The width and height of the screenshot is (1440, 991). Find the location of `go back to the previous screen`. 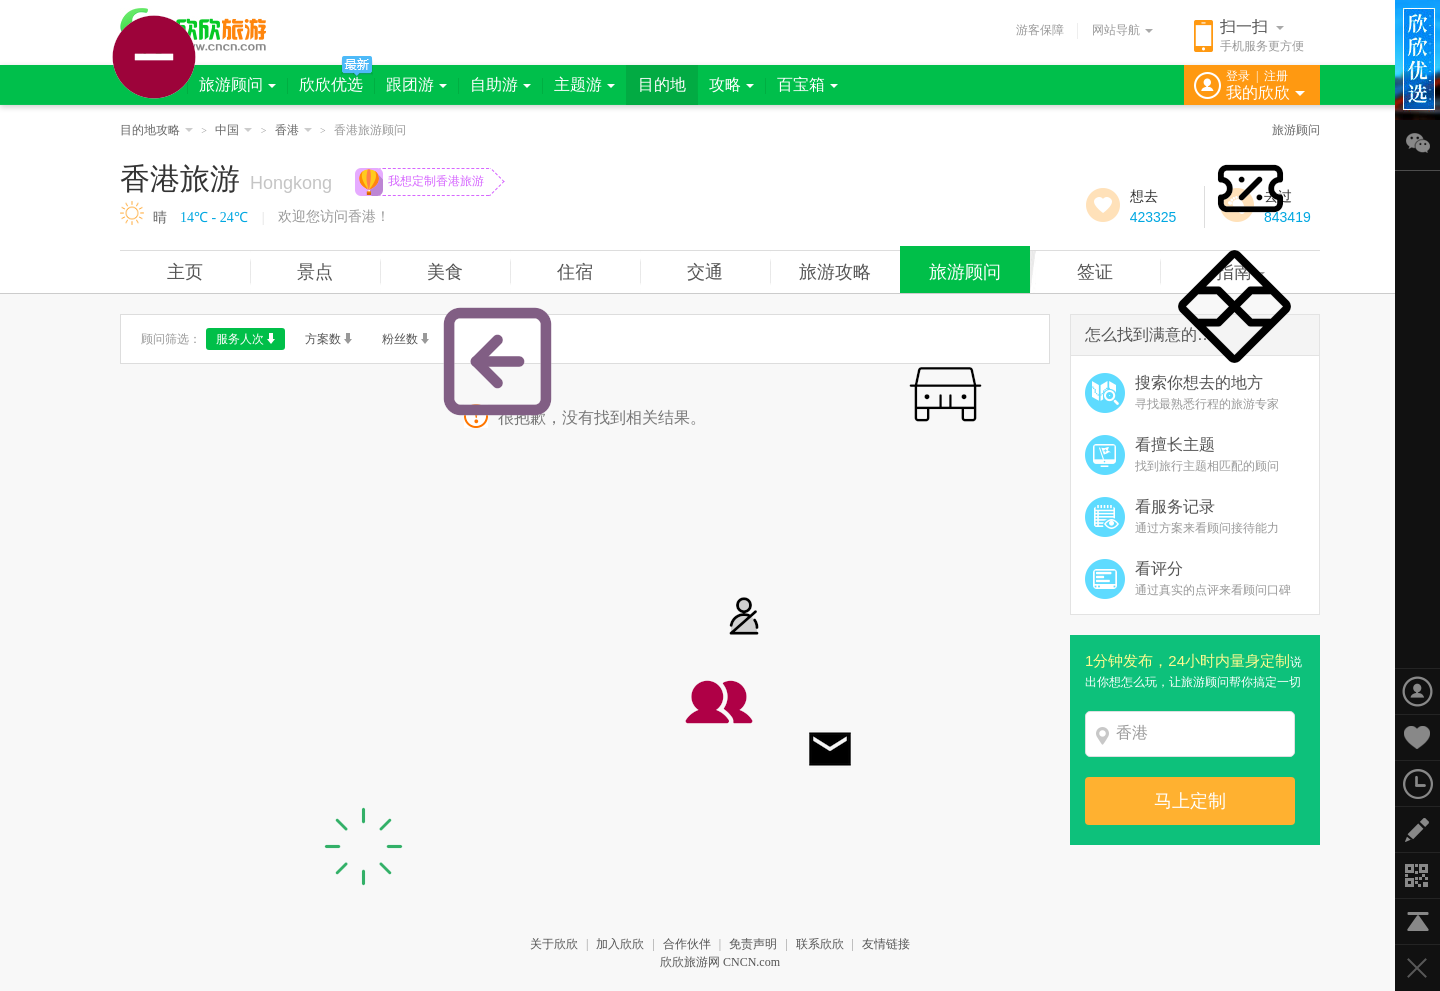

go back to the previous screen is located at coordinates (497, 361).